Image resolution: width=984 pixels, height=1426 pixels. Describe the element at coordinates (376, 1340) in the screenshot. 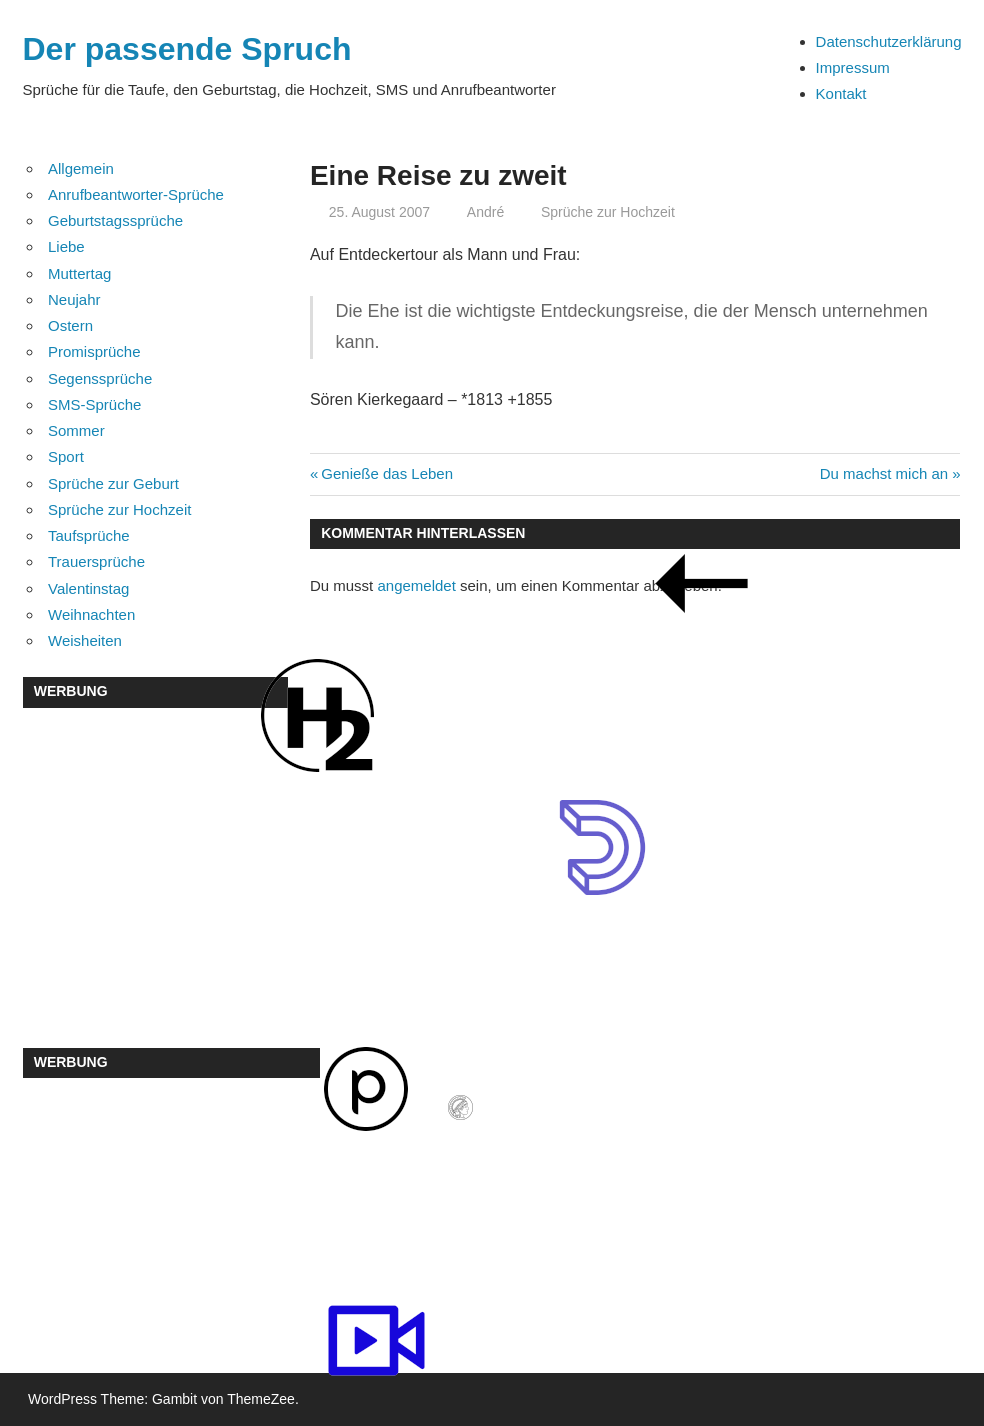

I see `start a live broadcast or stream` at that location.